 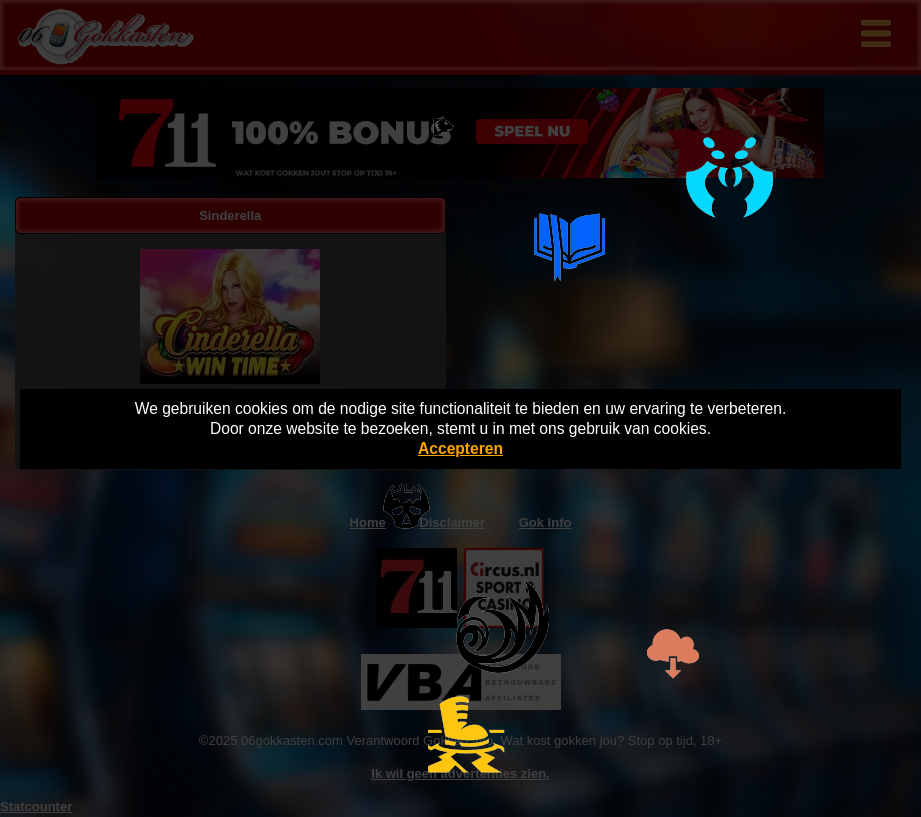 I want to click on access bear or wildlife-related content in a game, so click(x=444, y=126).